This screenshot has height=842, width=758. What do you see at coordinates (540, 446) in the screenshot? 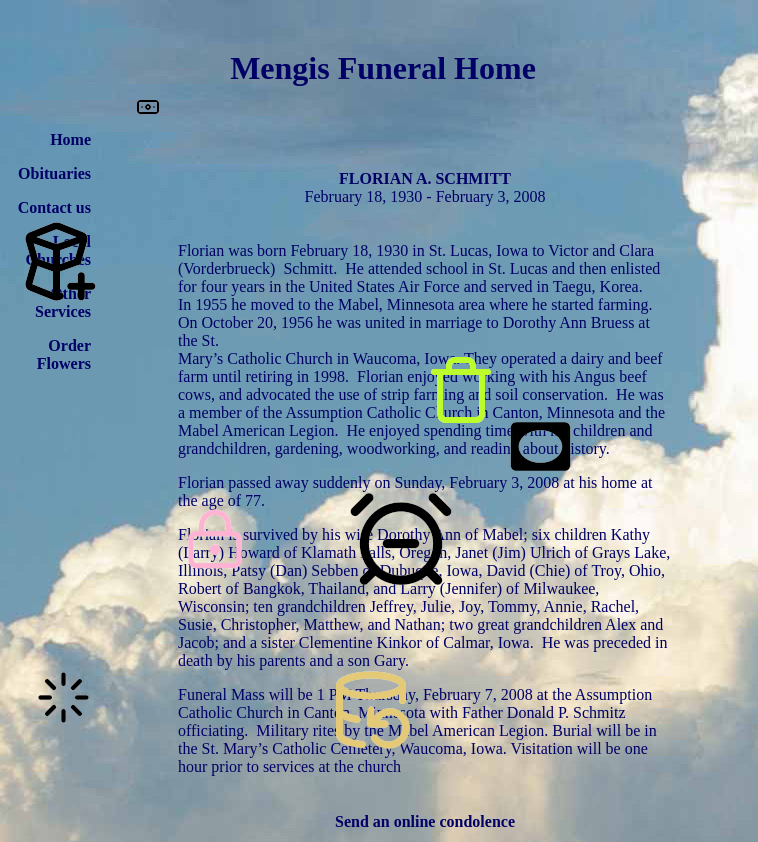
I see `apply vignette effect to photo` at bounding box center [540, 446].